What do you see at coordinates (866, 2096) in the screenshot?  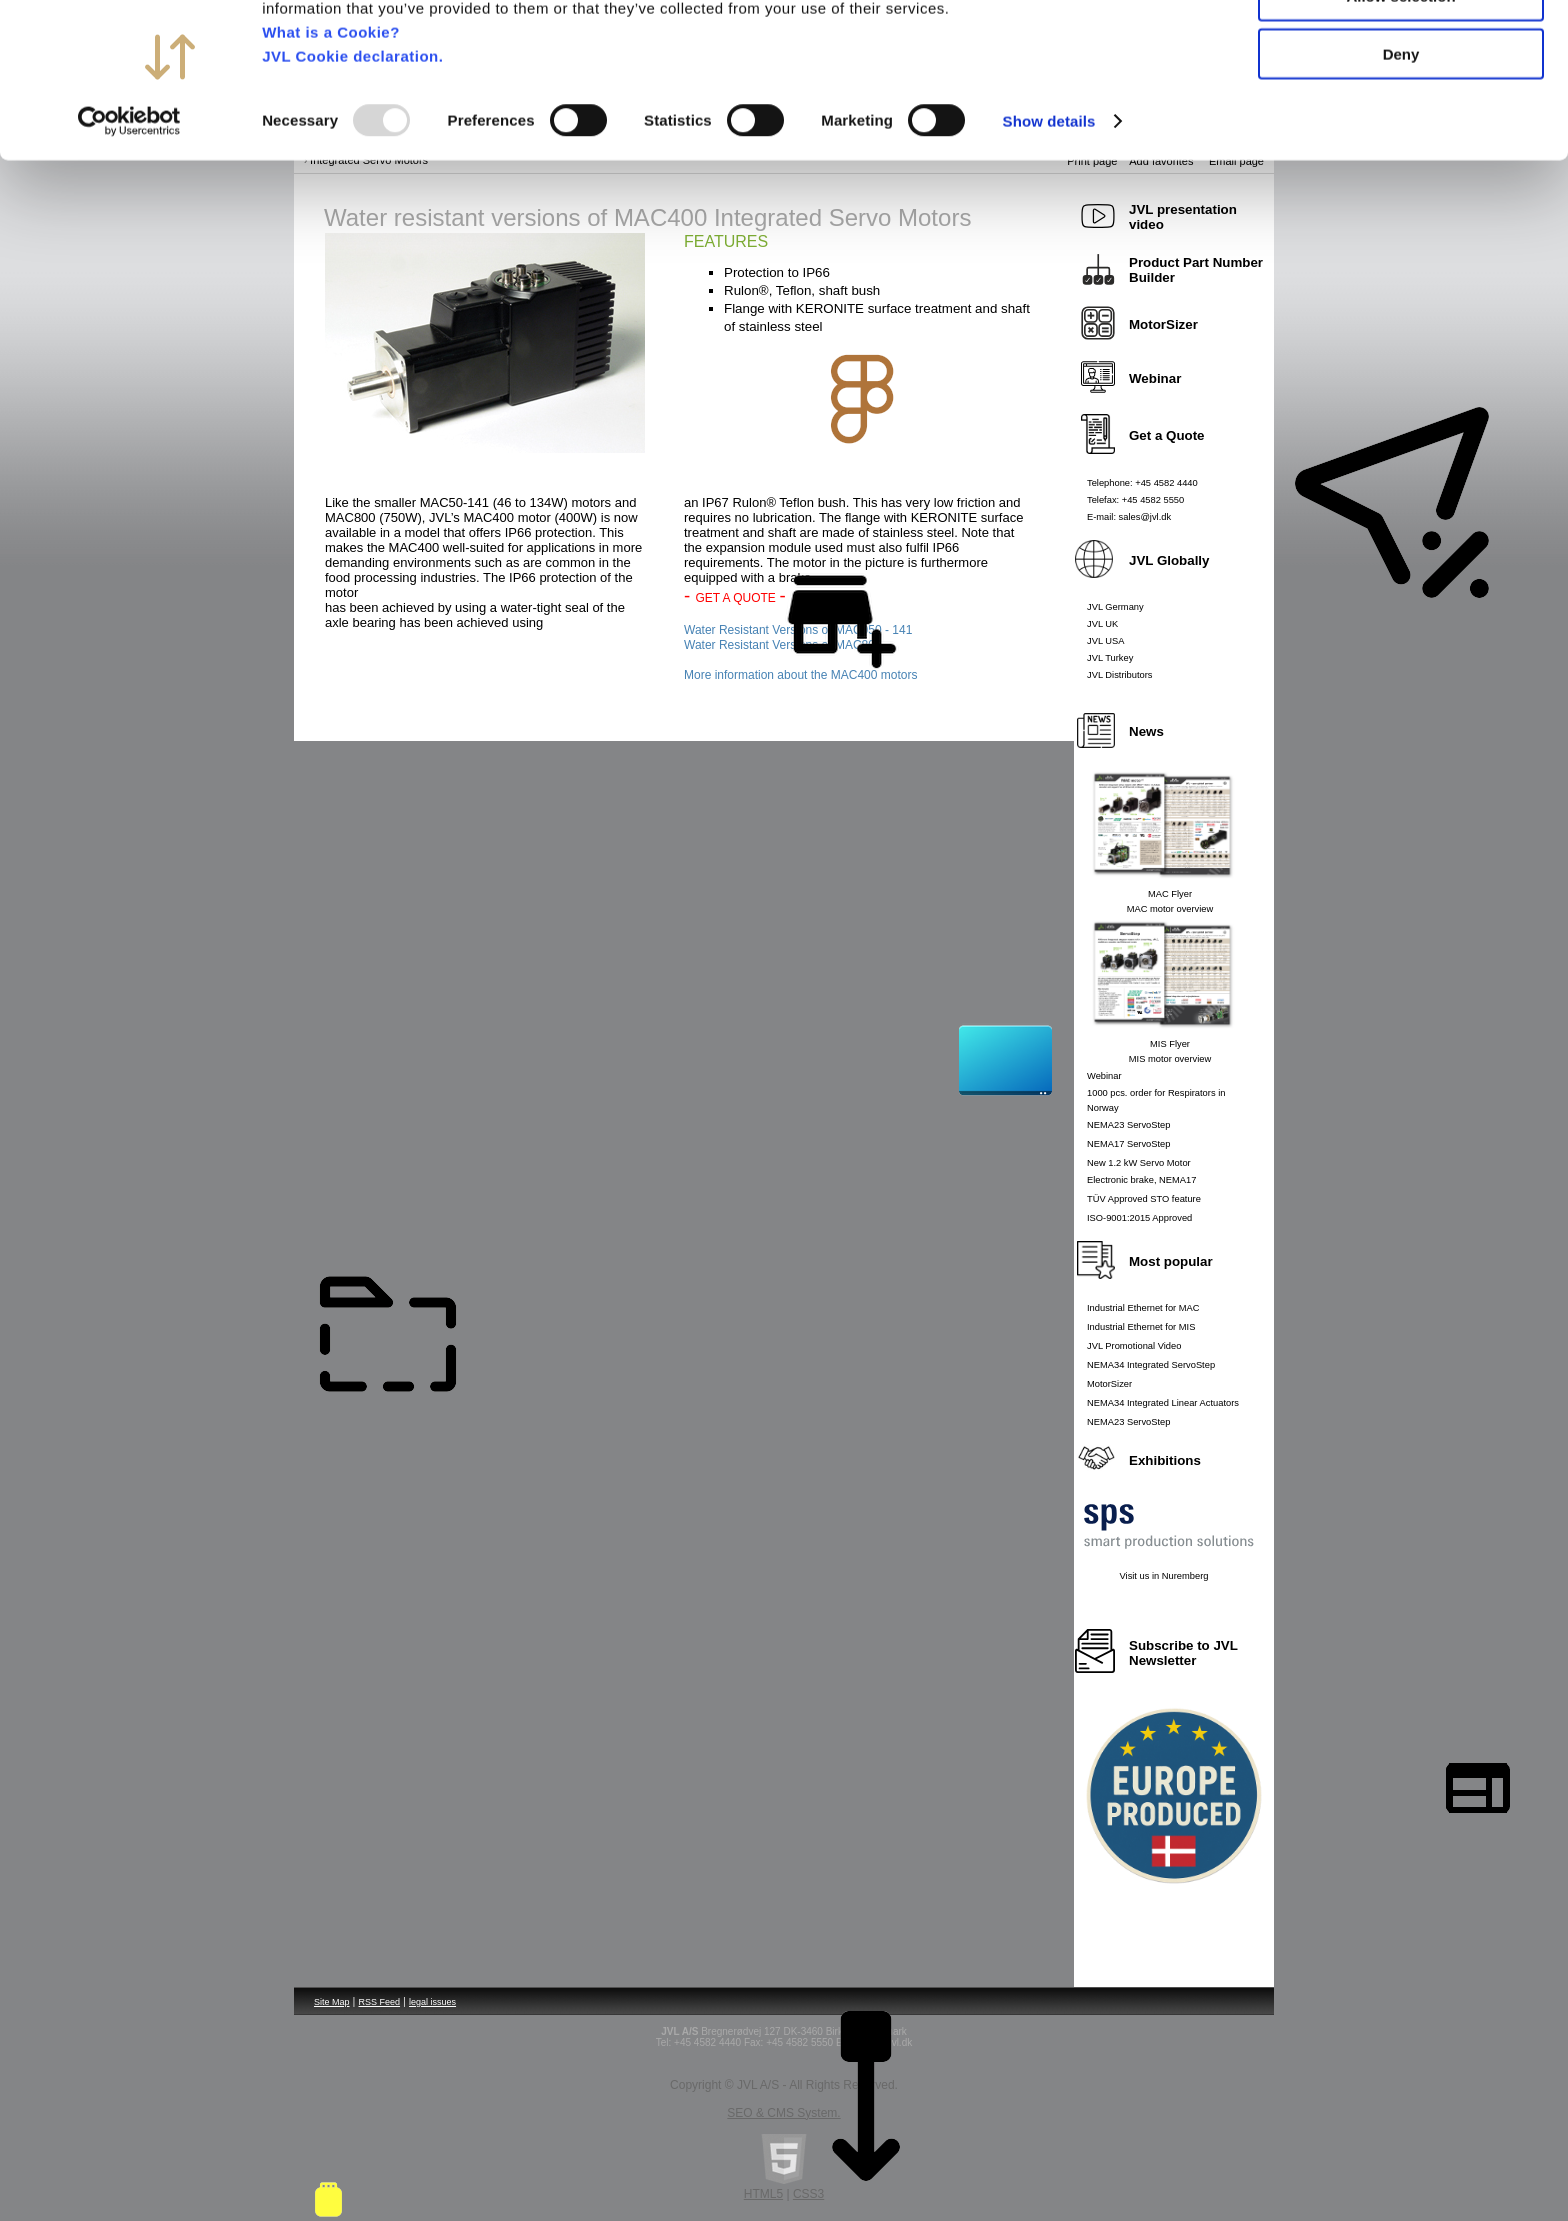 I see `download or save content` at bounding box center [866, 2096].